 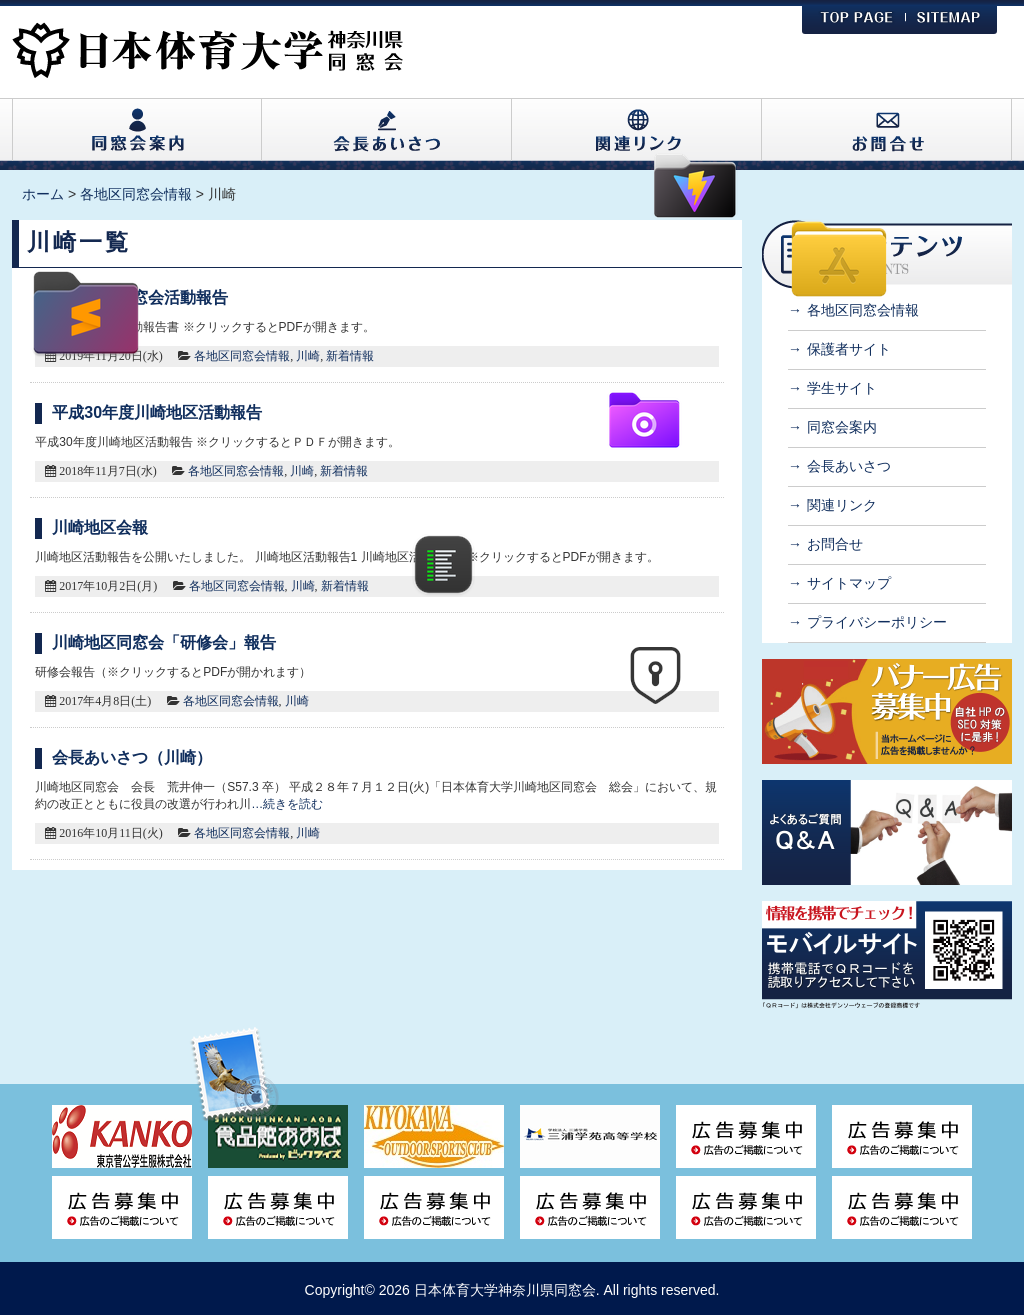 What do you see at coordinates (694, 187) in the screenshot?
I see `open vite project folder` at bounding box center [694, 187].